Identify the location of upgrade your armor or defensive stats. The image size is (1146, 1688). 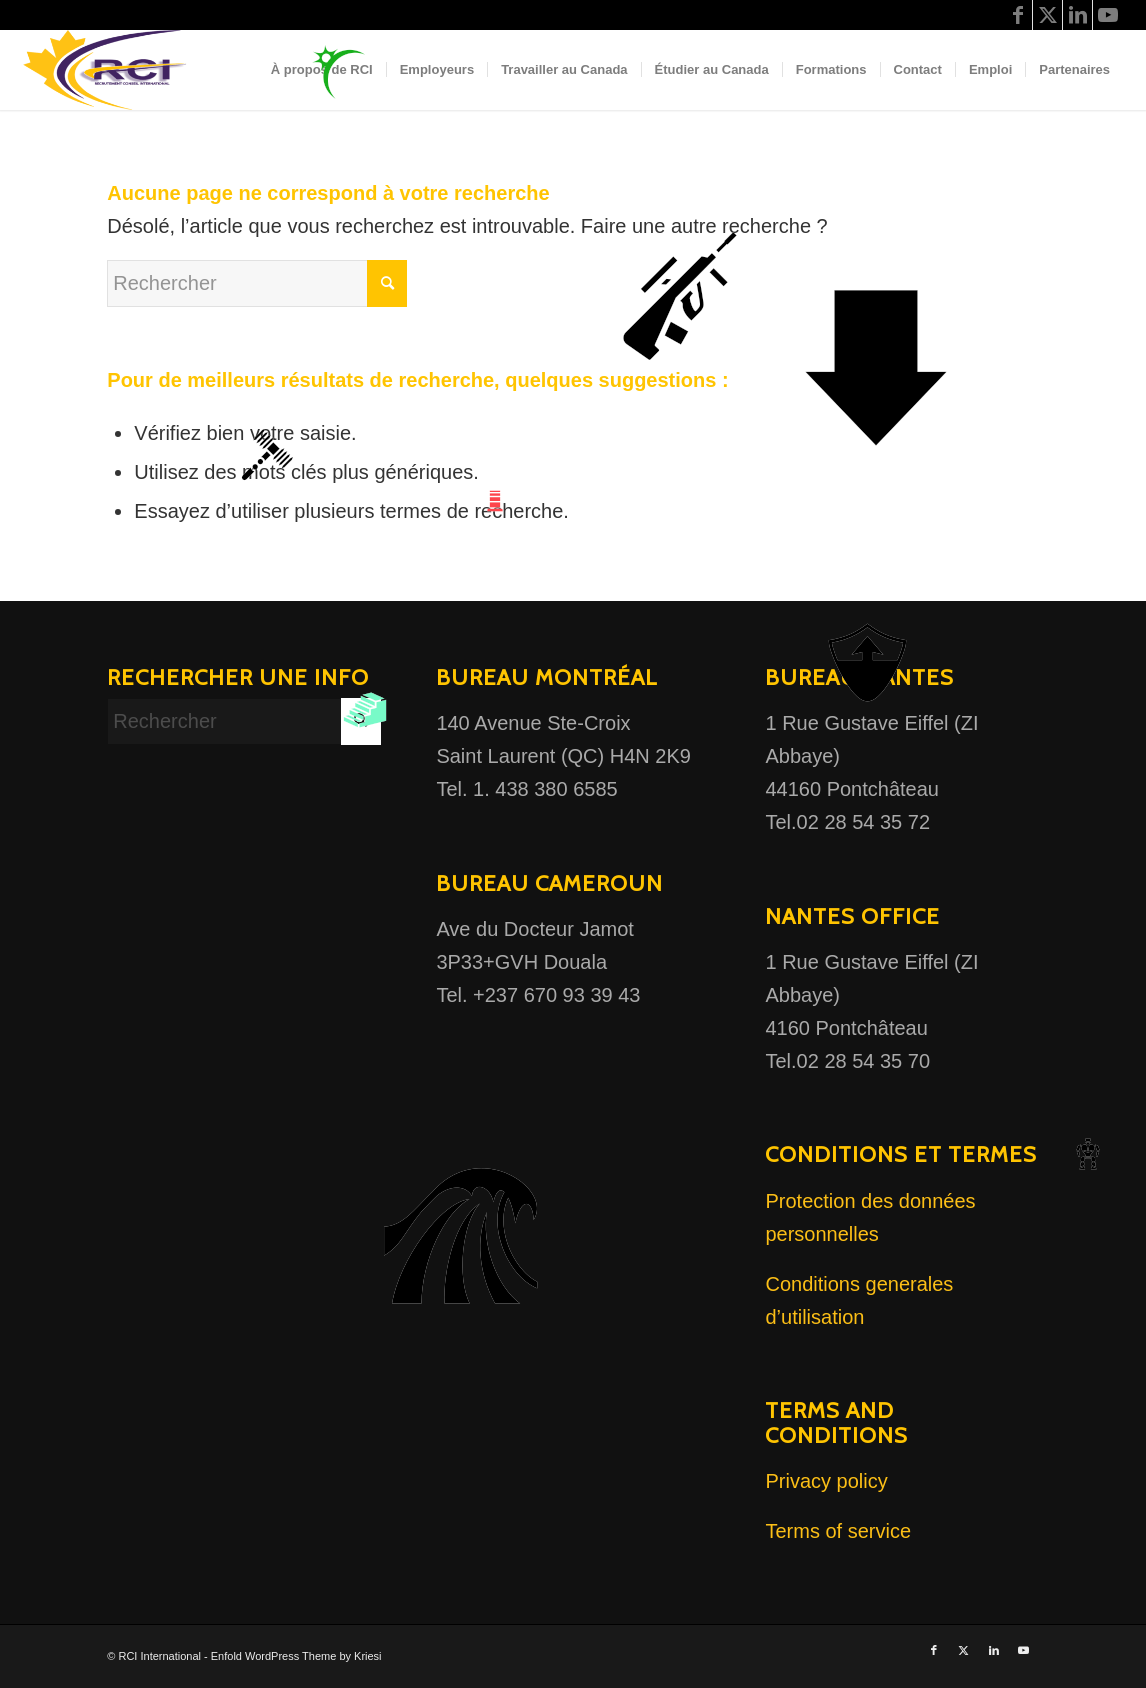
(867, 662).